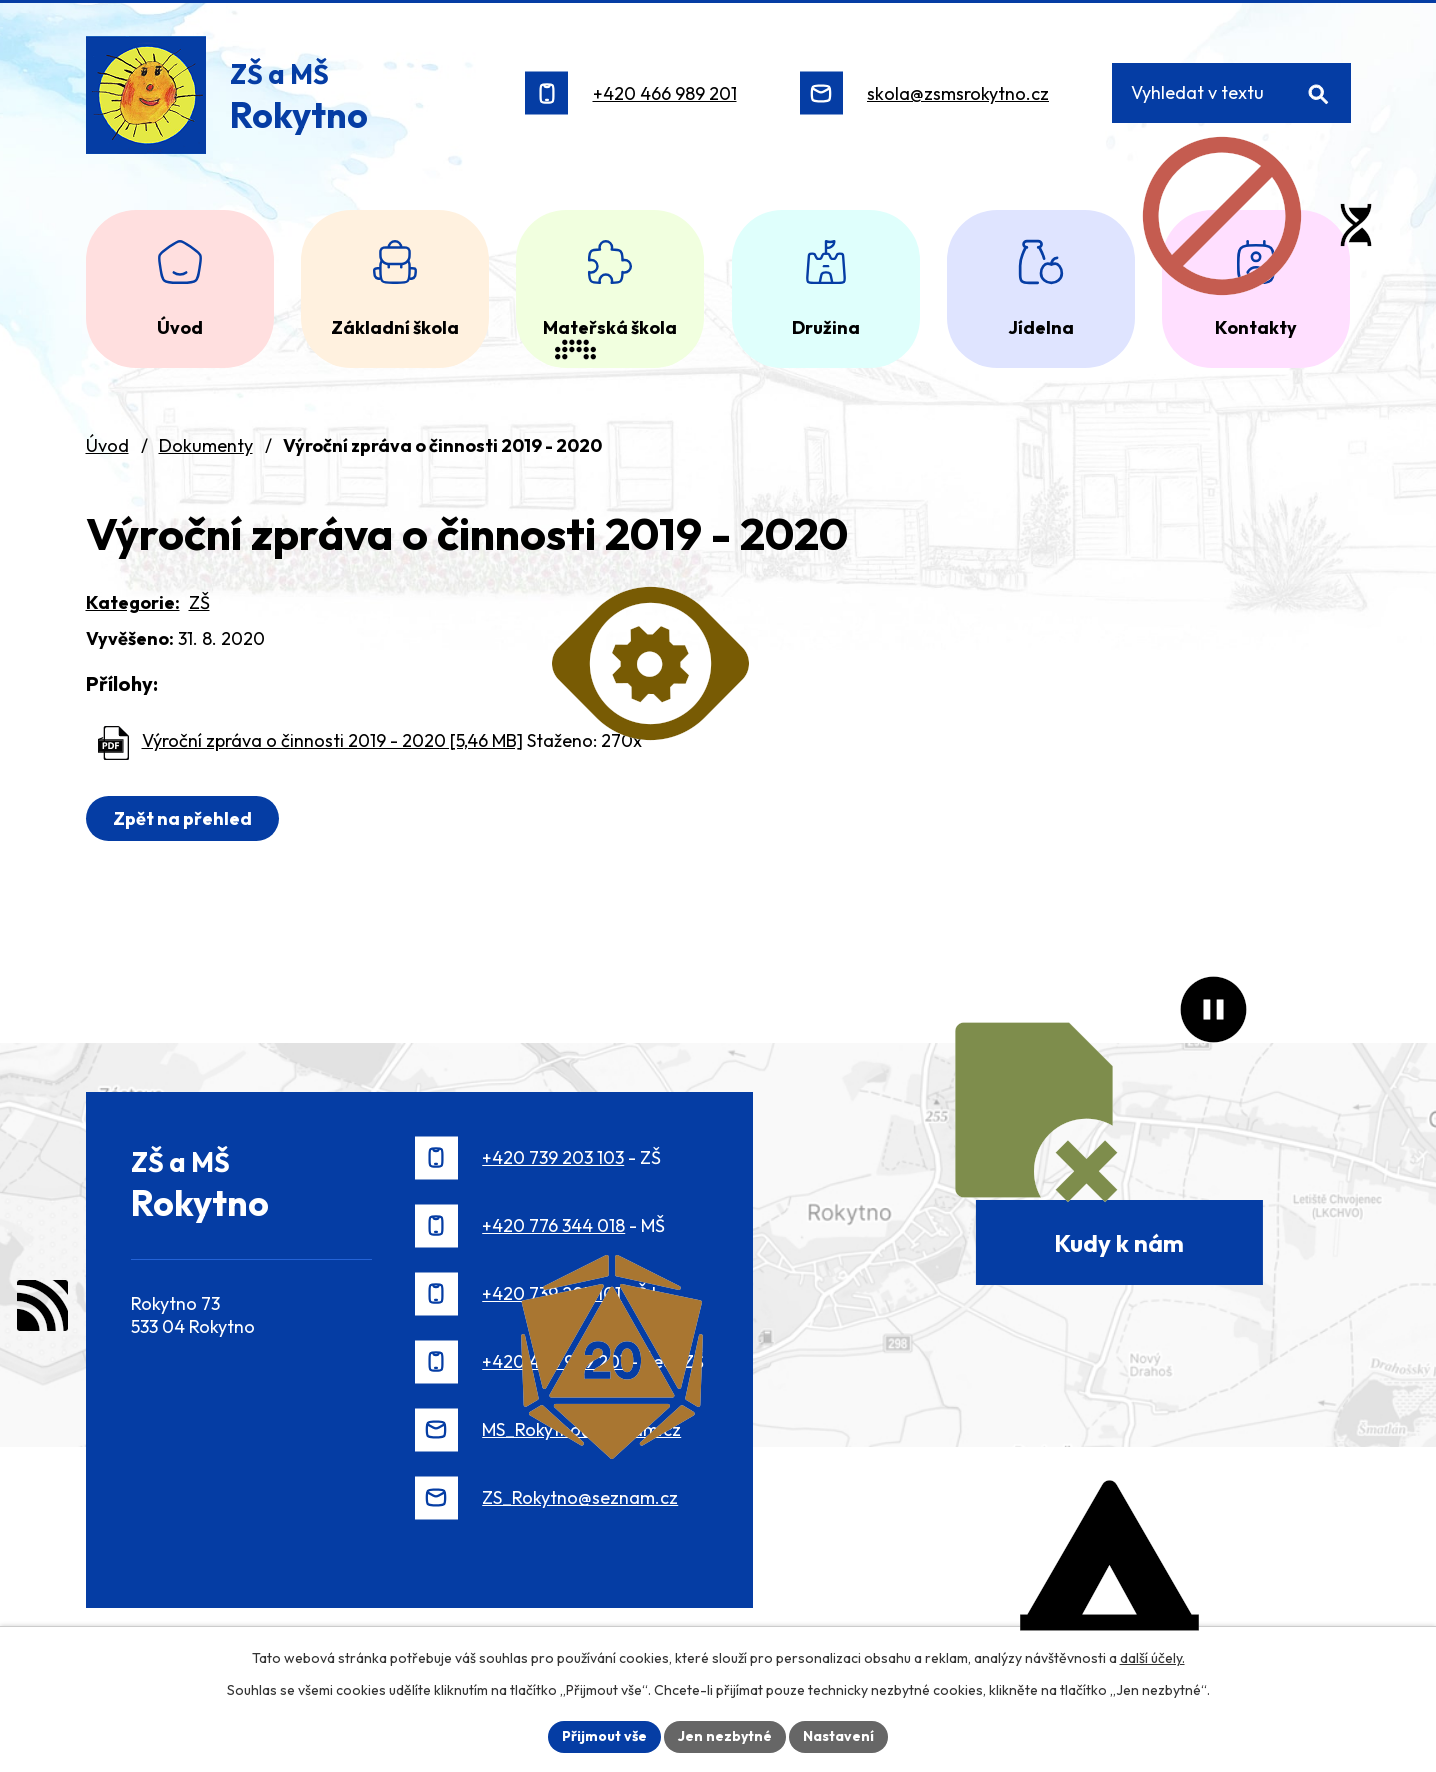  What do you see at coordinates (575, 349) in the screenshot?
I see `open bitwig studio application` at bounding box center [575, 349].